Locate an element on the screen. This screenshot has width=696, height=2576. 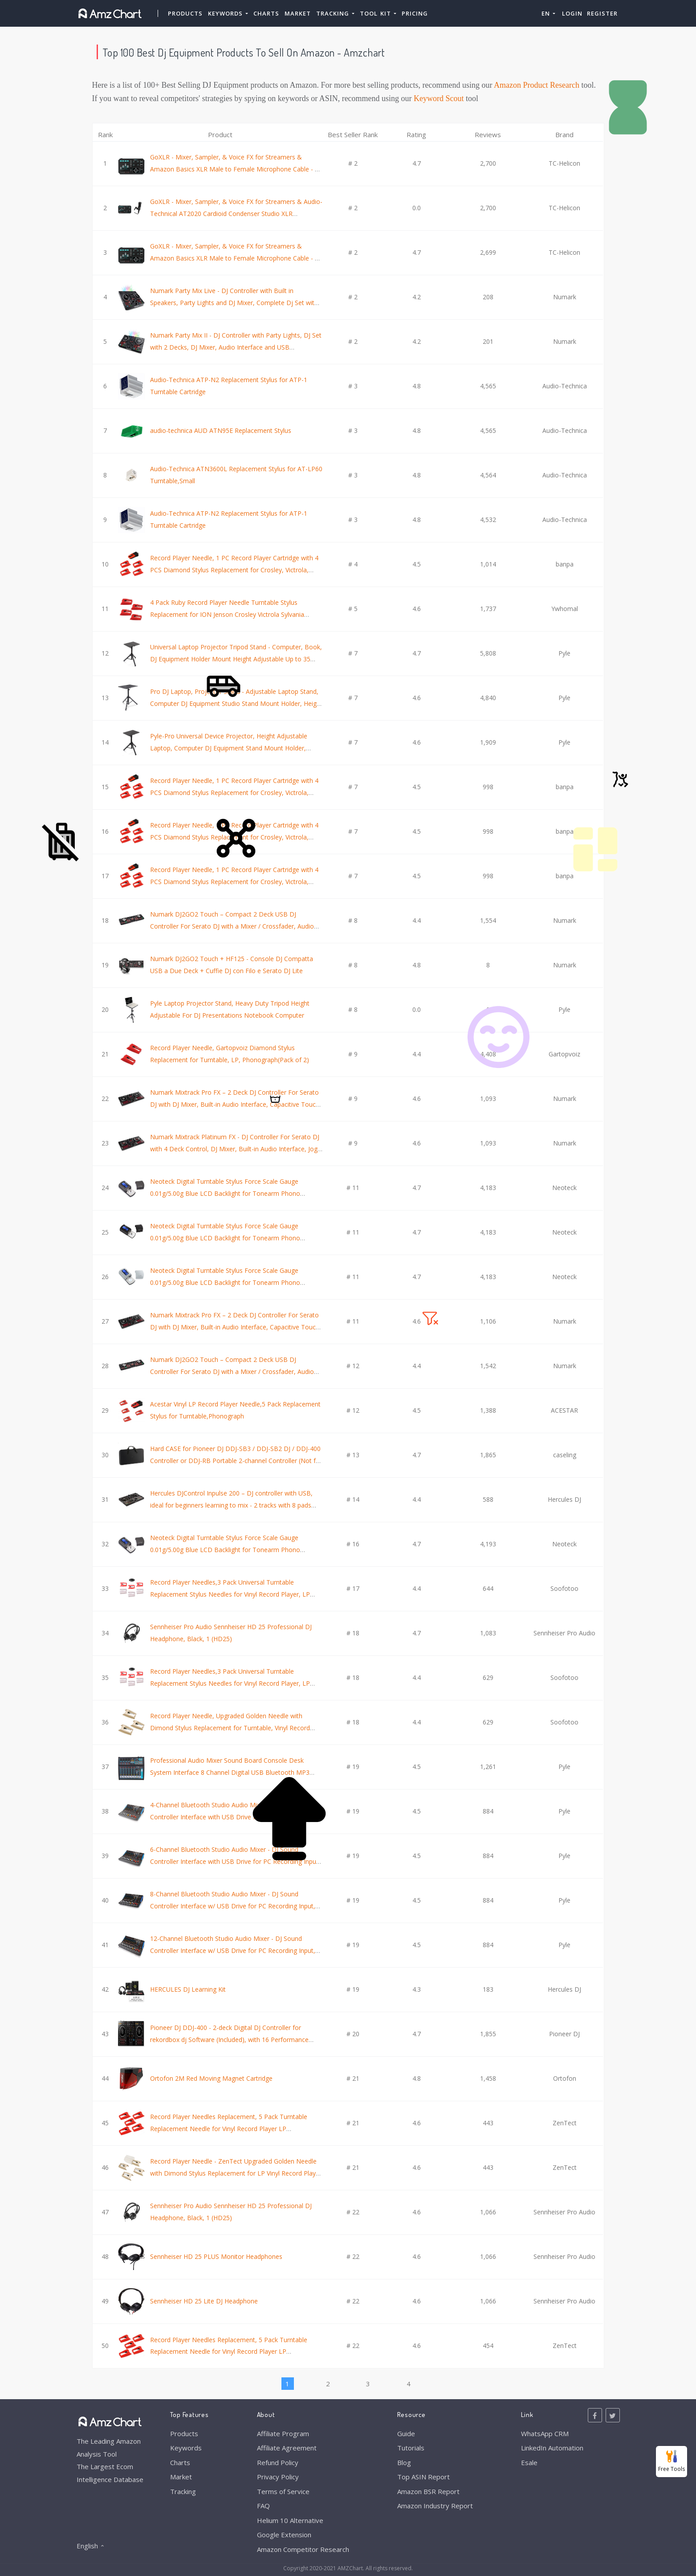
upload a file or document is located at coordinates (289, 1818).